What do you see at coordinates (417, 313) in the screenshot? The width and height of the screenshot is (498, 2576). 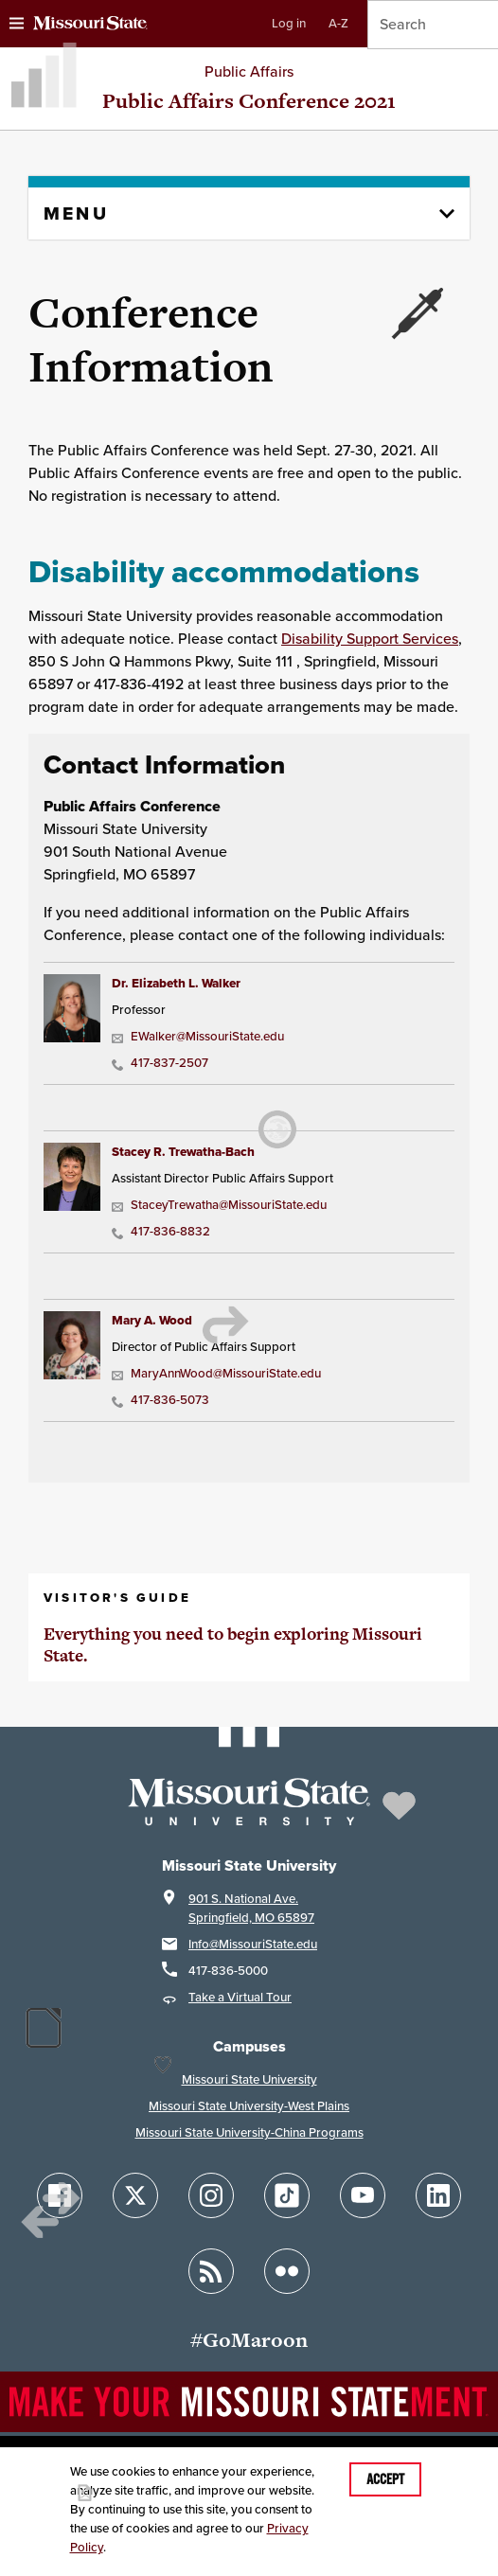 I see `open color picker tool` at bounding box center [417, 313].